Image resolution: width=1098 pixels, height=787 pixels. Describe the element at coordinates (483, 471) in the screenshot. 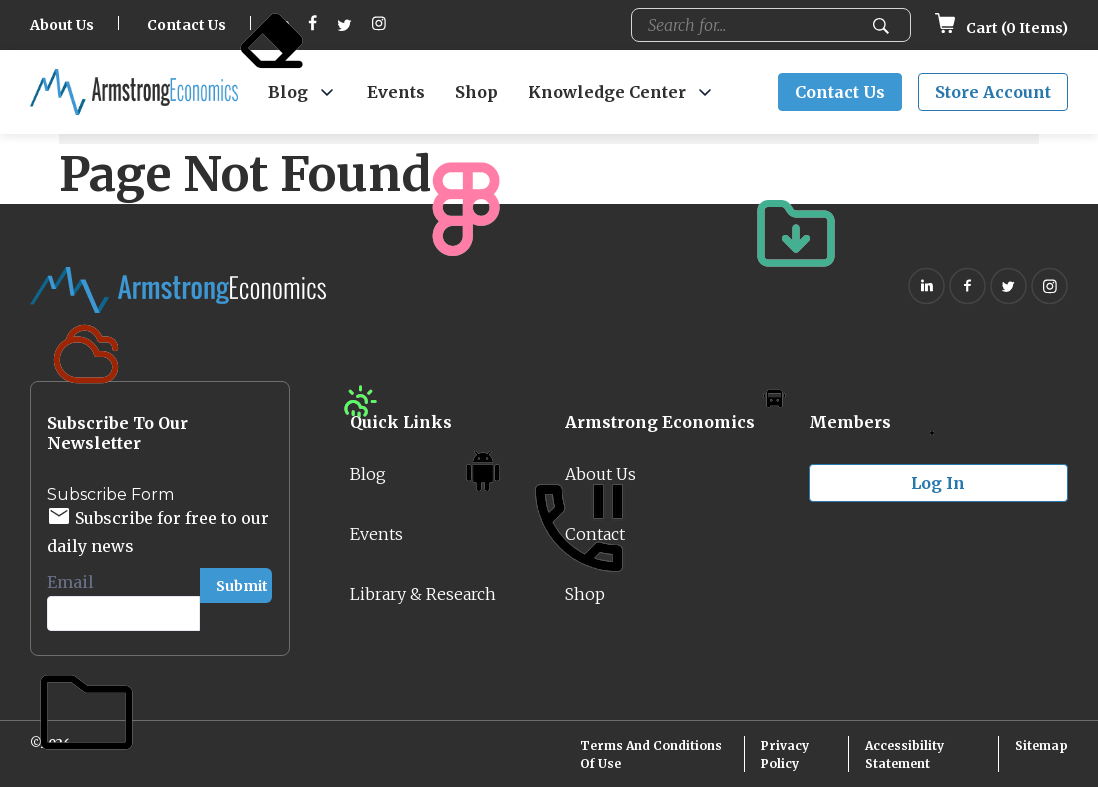

I see `android device or operating system indicator` at that location.